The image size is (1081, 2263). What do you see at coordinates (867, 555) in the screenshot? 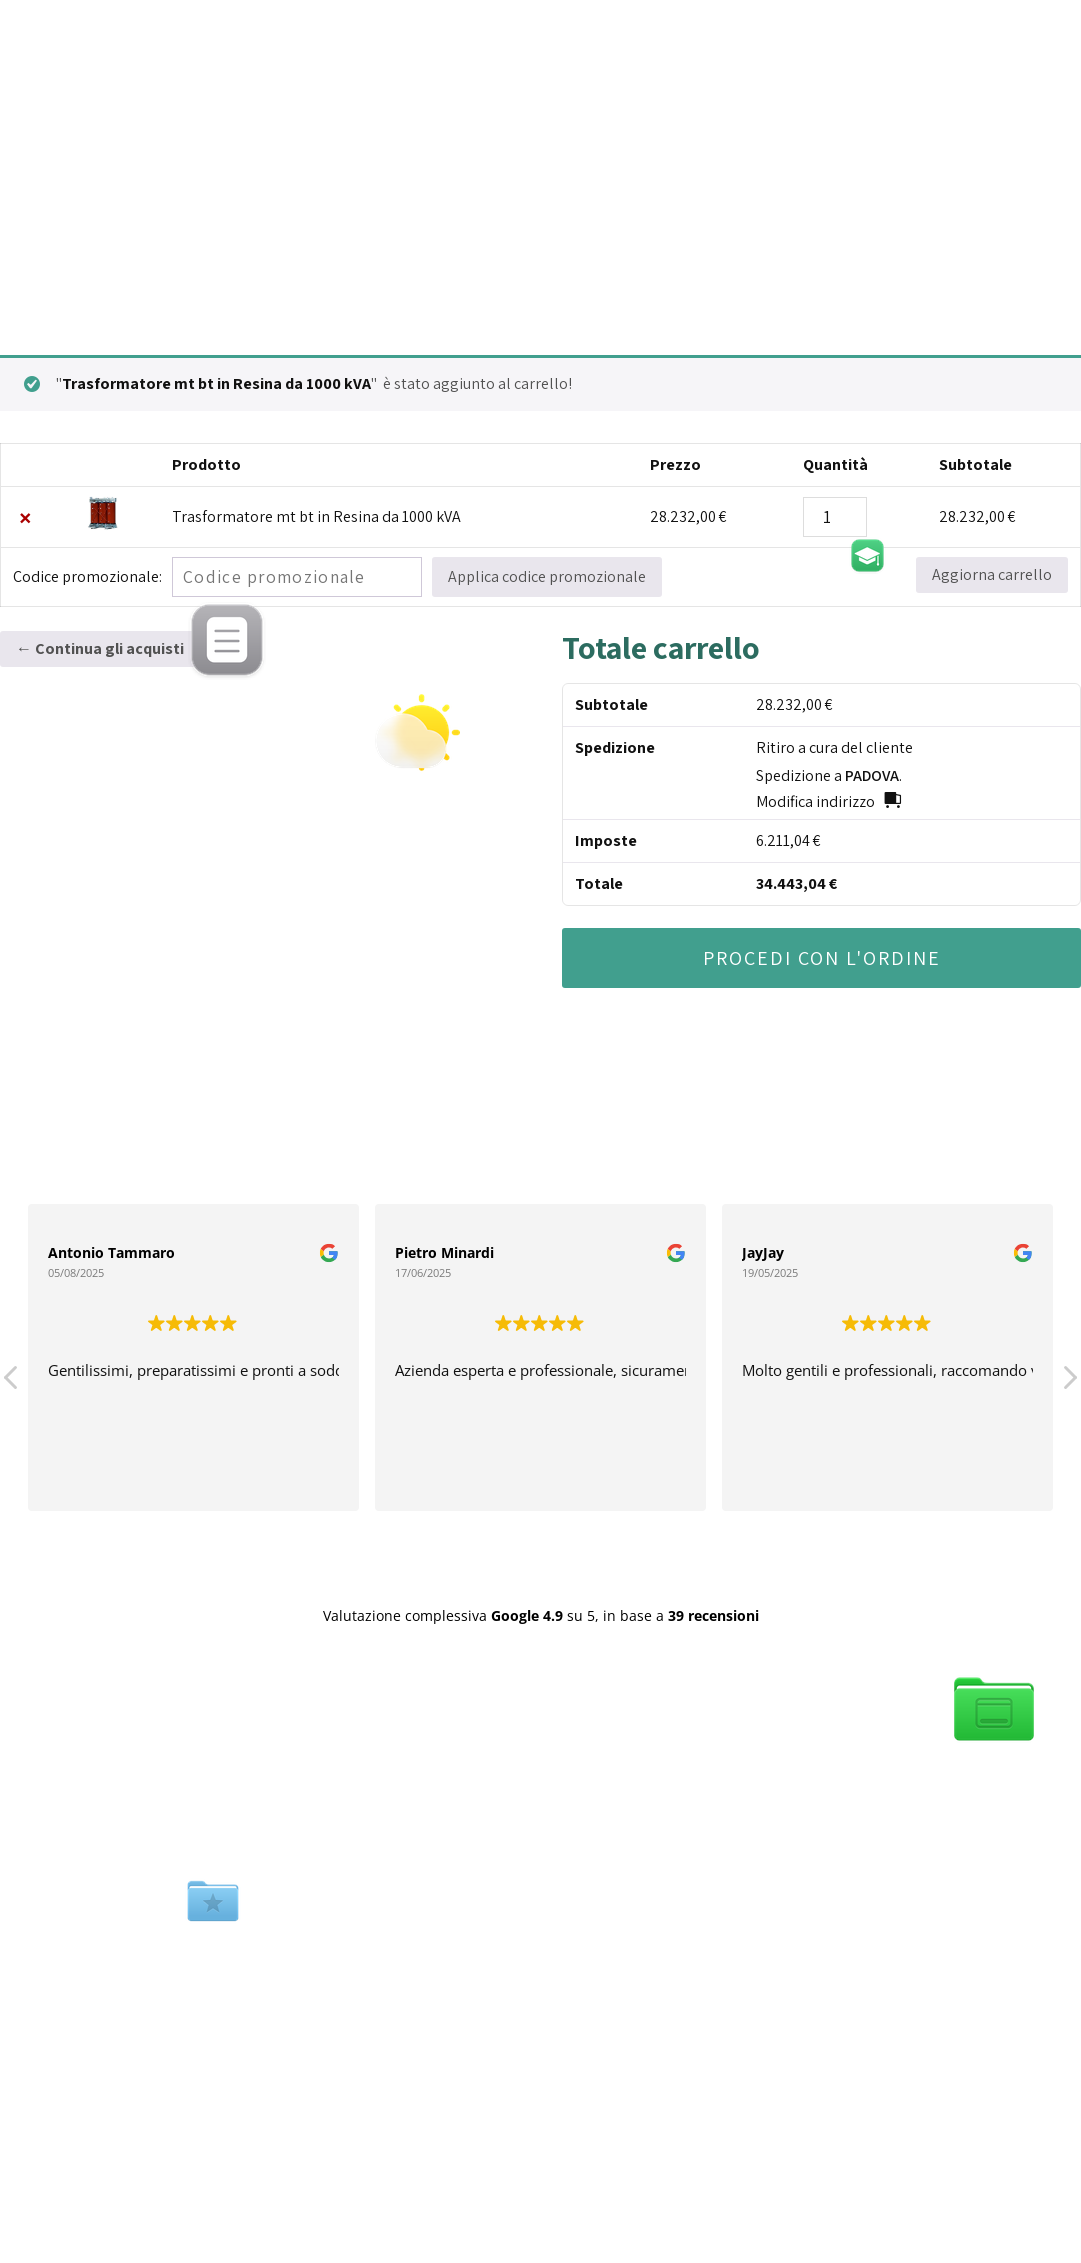
I see `open education or learning apps` at bounding box center [867, 555].